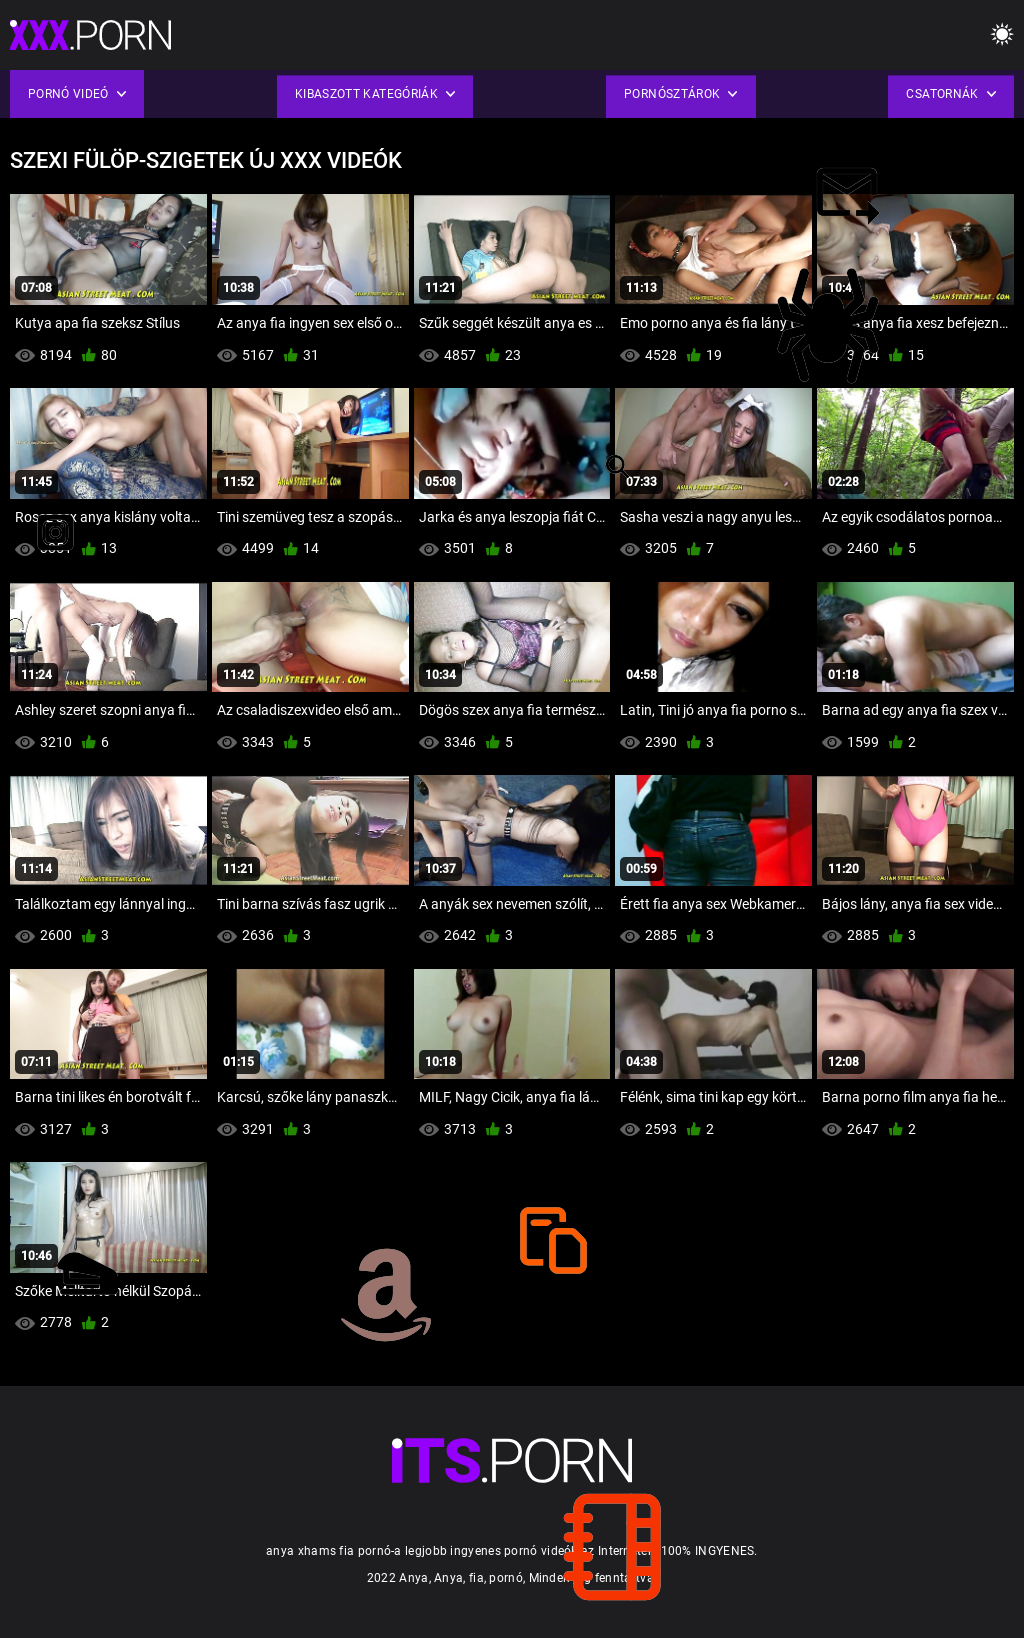 The width and height of the screenshot is (1024, 1638). What do you see at coordinates (847, 192) in the screenshot?
I see `forward an email to another recipient` at bounding box center [847, 192].